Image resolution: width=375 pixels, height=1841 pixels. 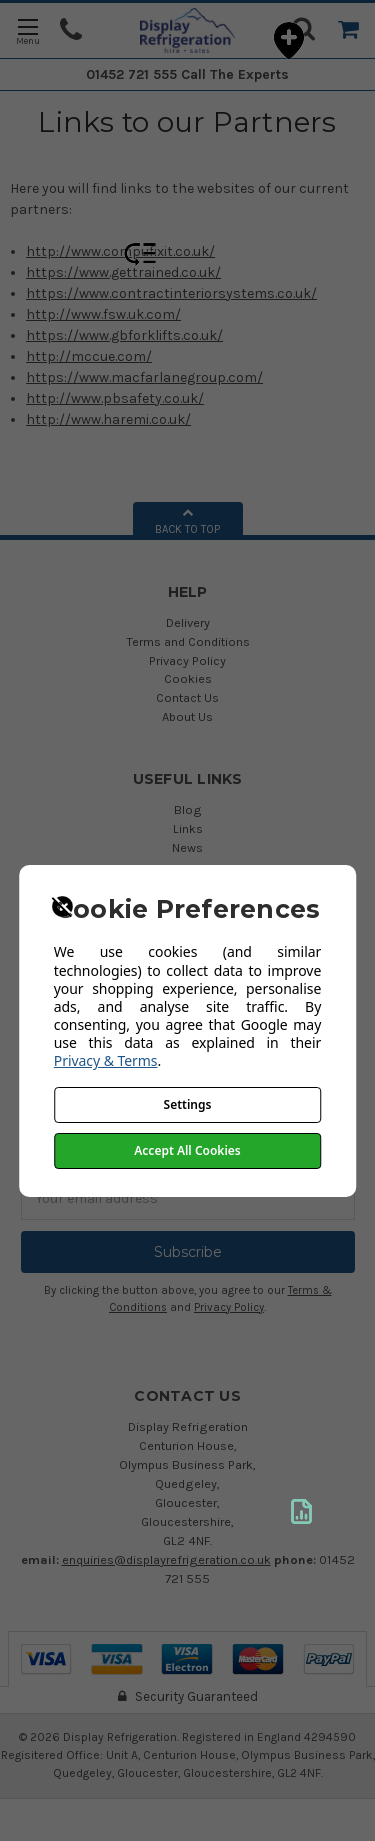 What do you see at coordinates (301, 1511) in the screenshot?
I see `view report or analytics file` at bounding box center [301, 1511].